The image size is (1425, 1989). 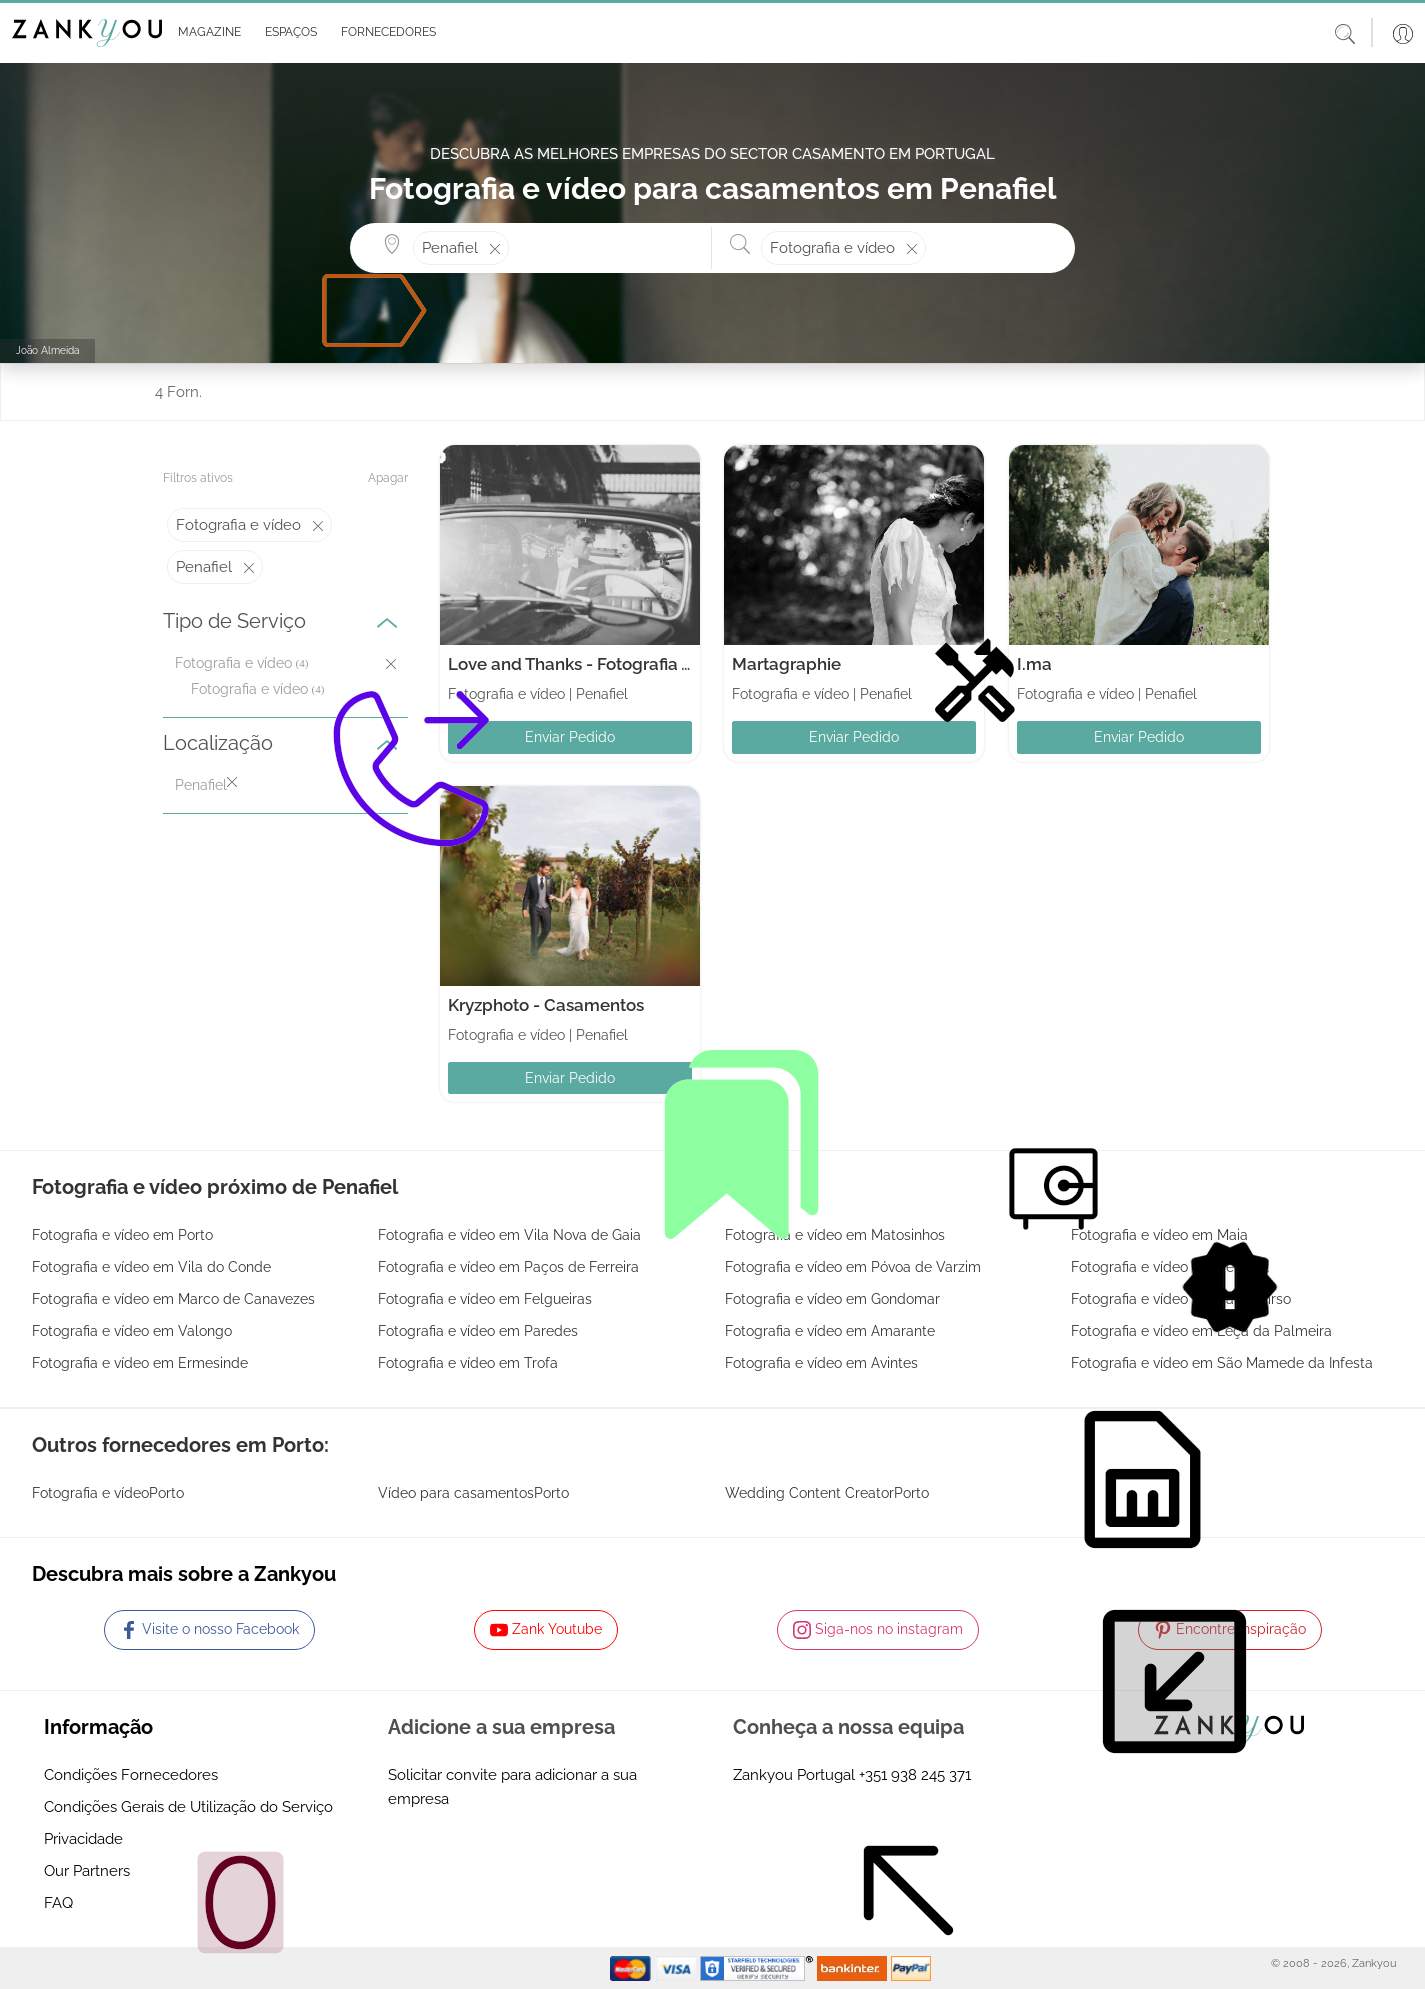 I want to click on access secure storage or vault, so click(x=1053, y=1185).